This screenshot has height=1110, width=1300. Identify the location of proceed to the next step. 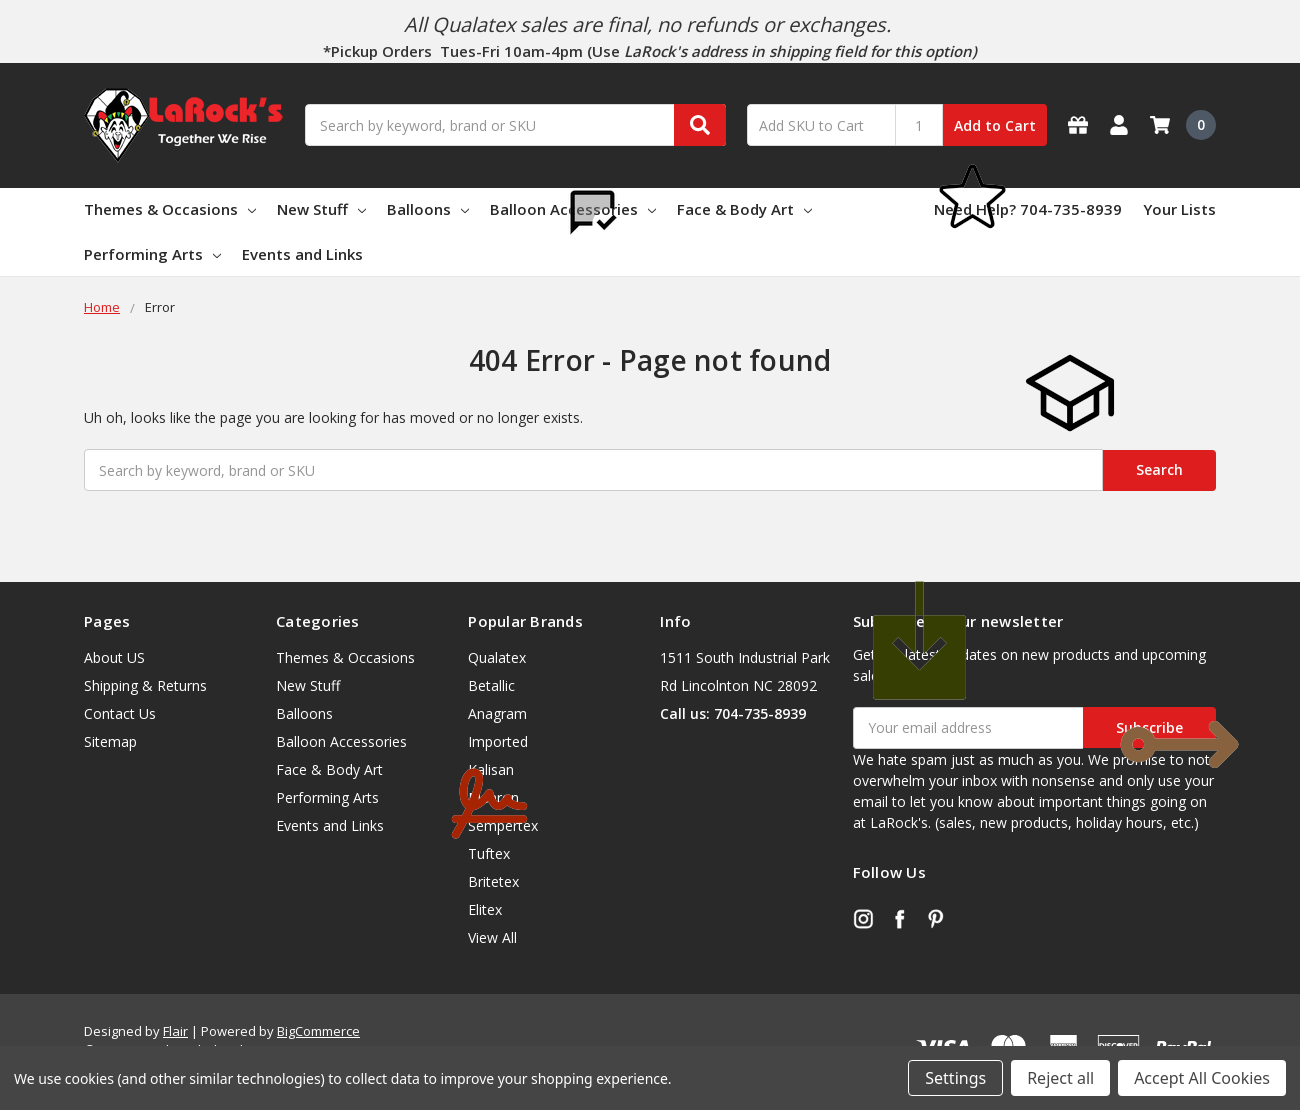
(1179, 744).